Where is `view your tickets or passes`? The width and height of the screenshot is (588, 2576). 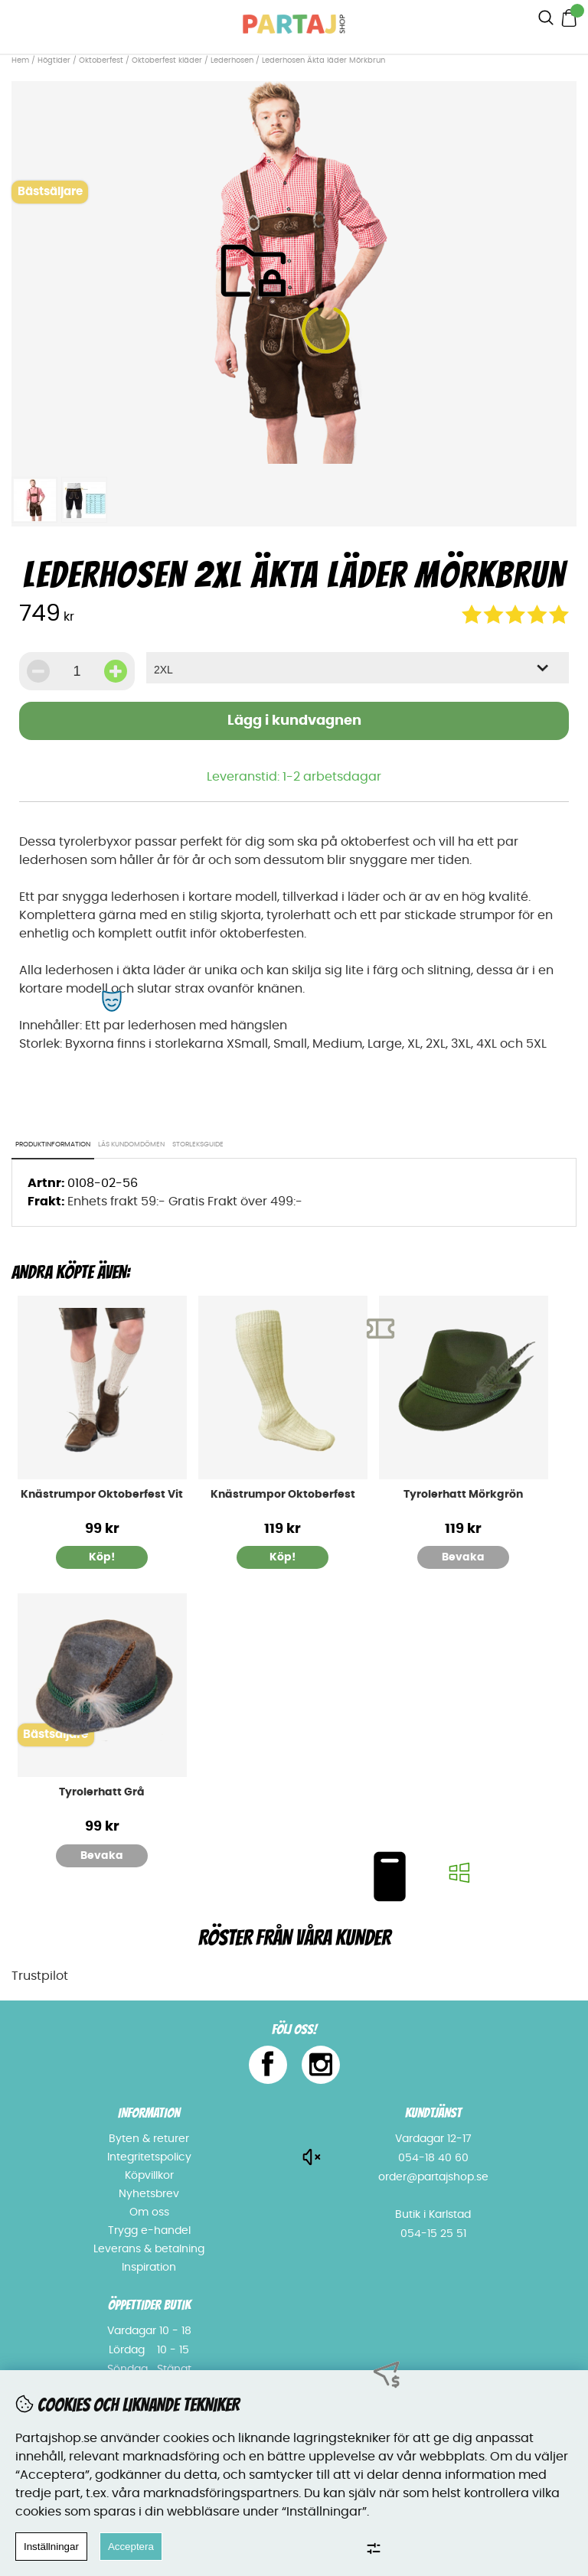
view your tickets or passes is located at coordinates (381, 1329).